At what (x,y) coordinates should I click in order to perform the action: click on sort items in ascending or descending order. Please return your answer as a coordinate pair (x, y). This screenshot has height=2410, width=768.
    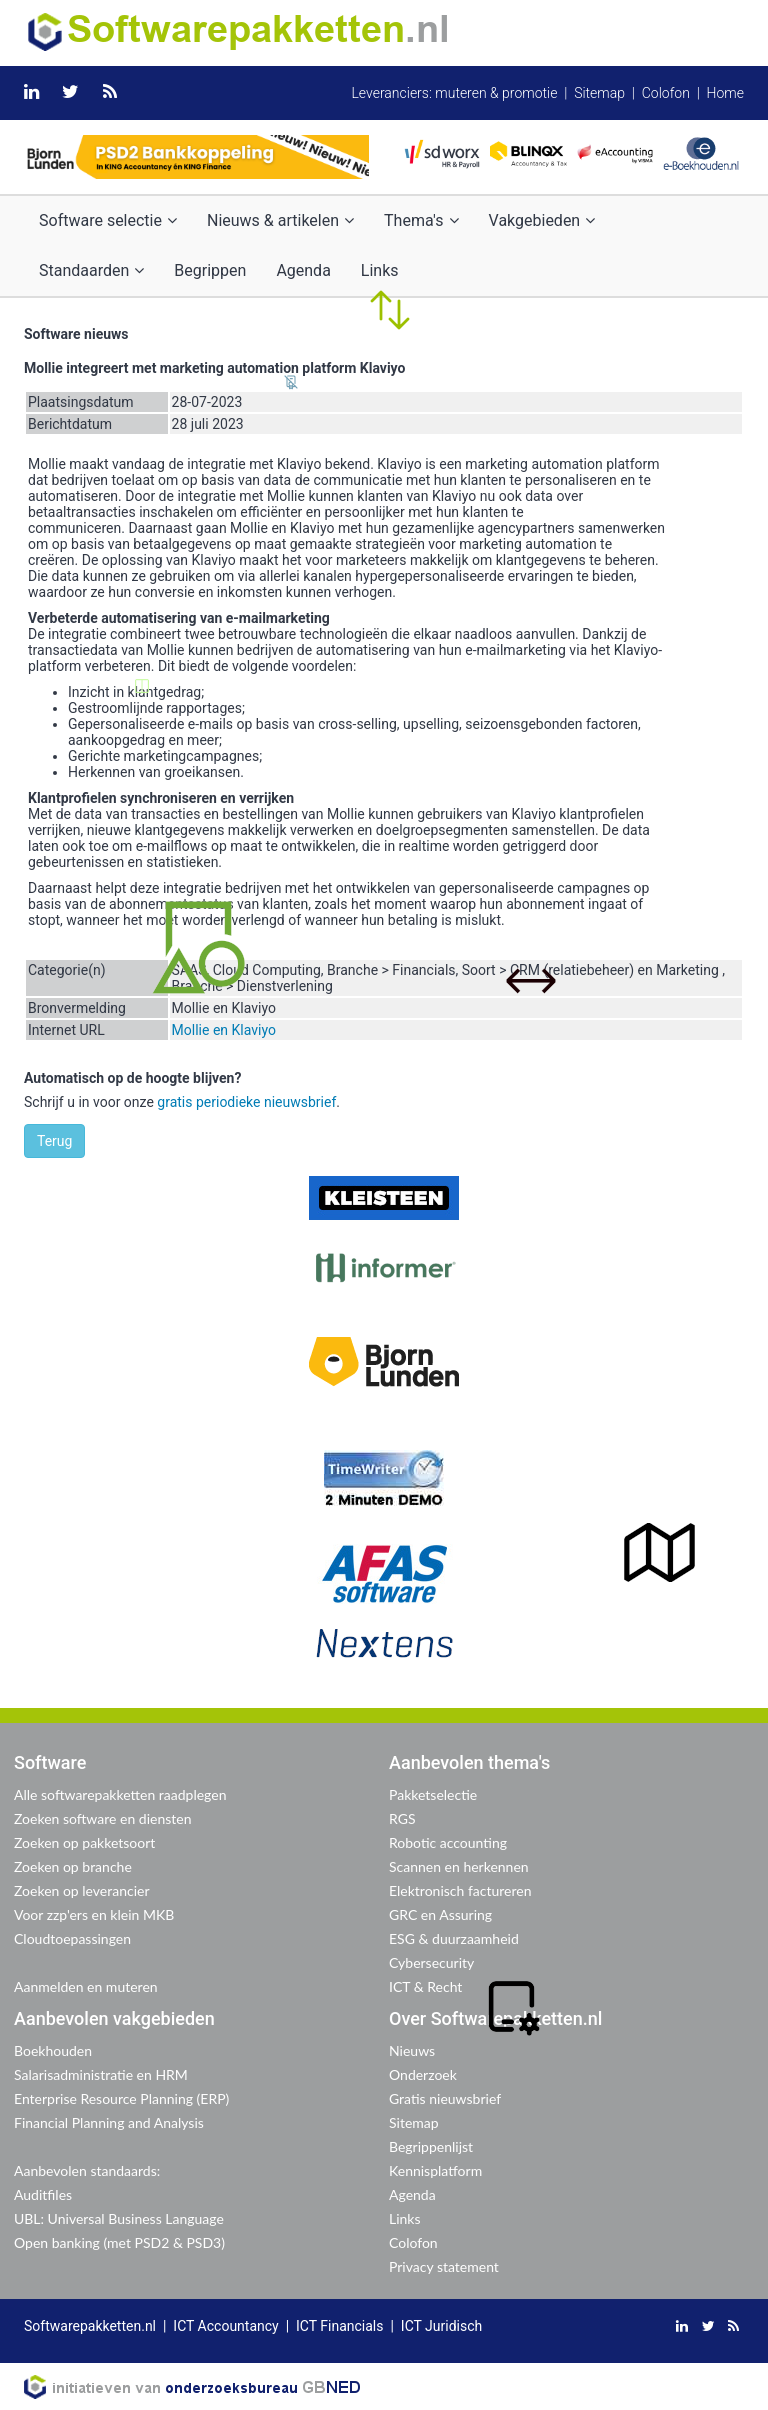
    Looking at the image, I should click on (390, 310).